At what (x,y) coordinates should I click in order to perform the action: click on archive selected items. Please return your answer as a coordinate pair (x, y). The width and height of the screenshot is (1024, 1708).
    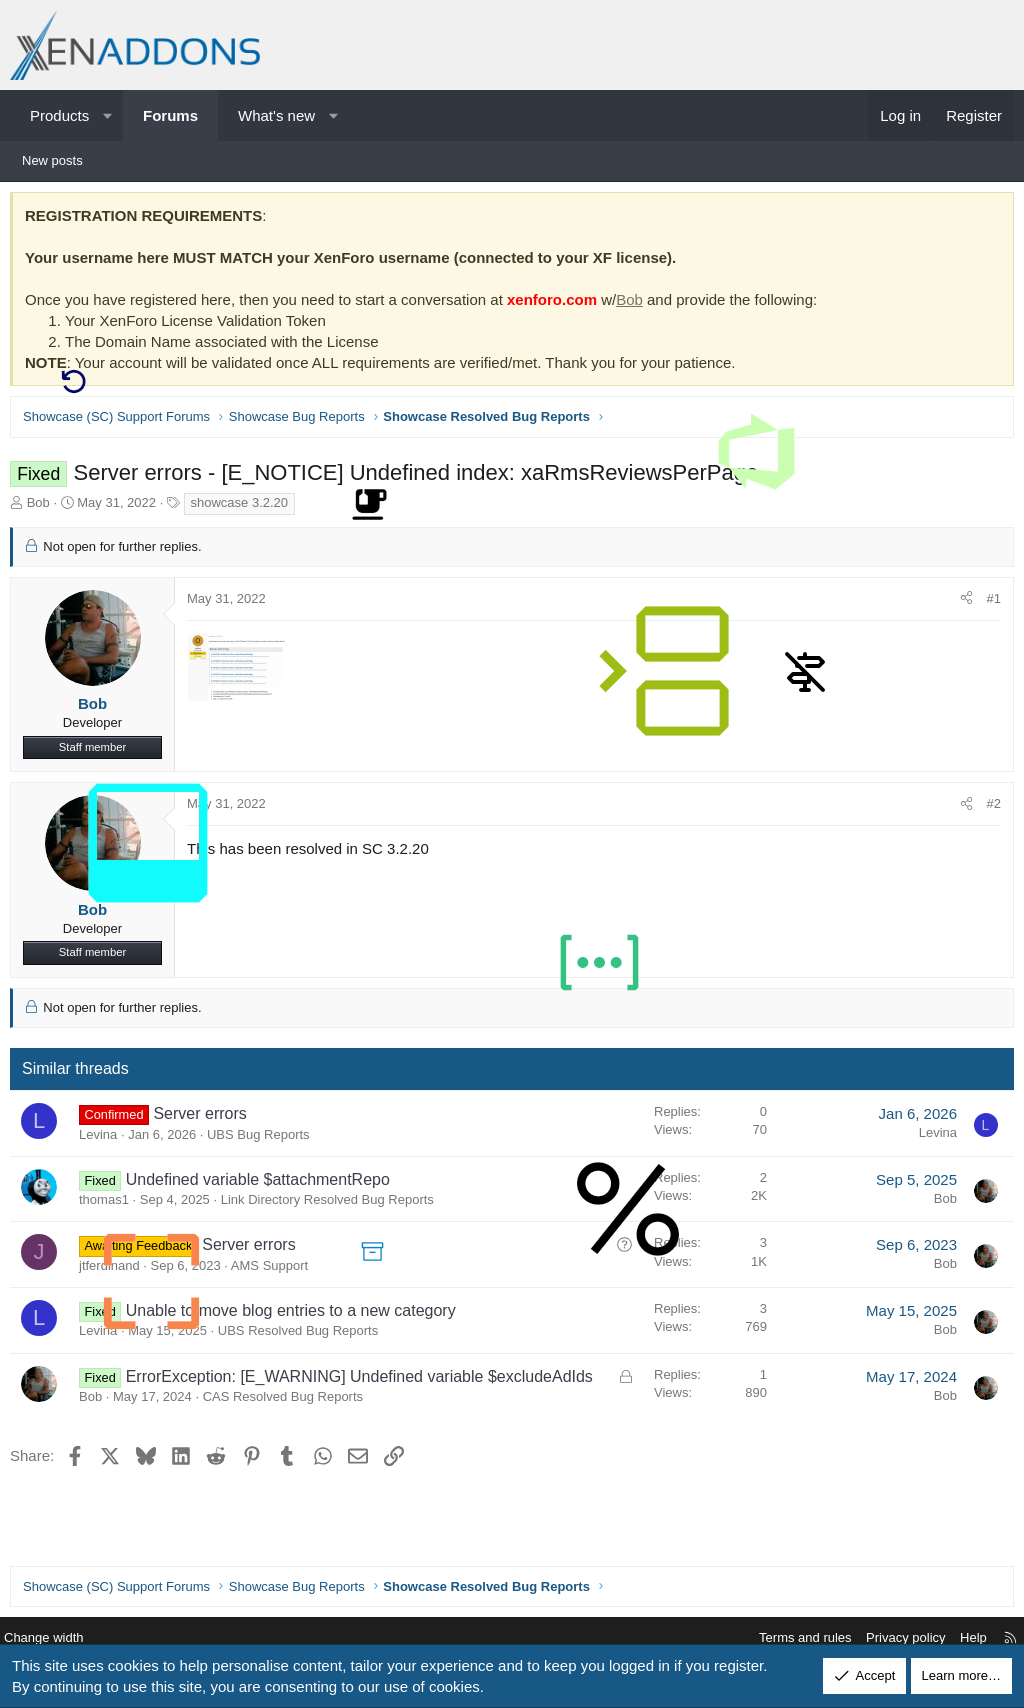
    Looking at the image, I should click on (372, 1251).